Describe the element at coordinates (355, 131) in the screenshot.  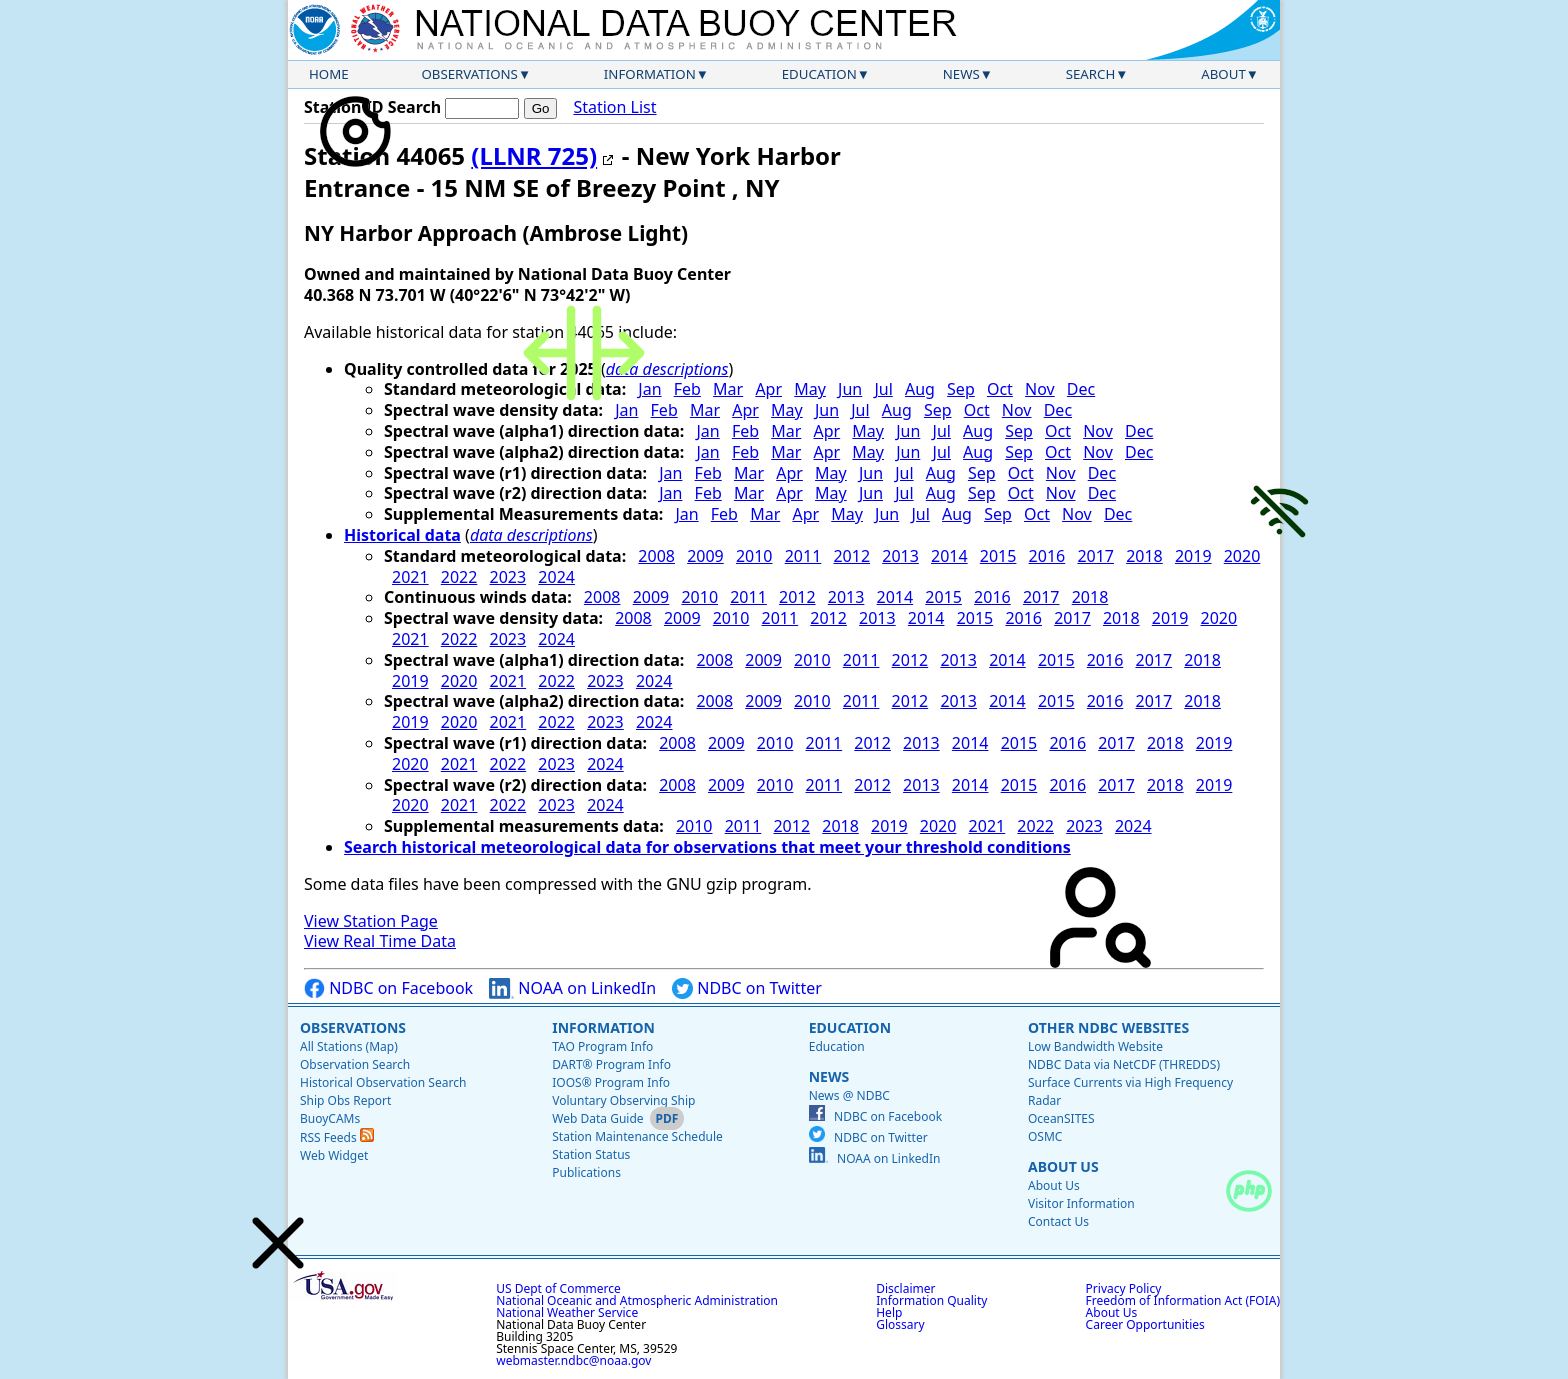
I see `access food or bakery category` at that location.